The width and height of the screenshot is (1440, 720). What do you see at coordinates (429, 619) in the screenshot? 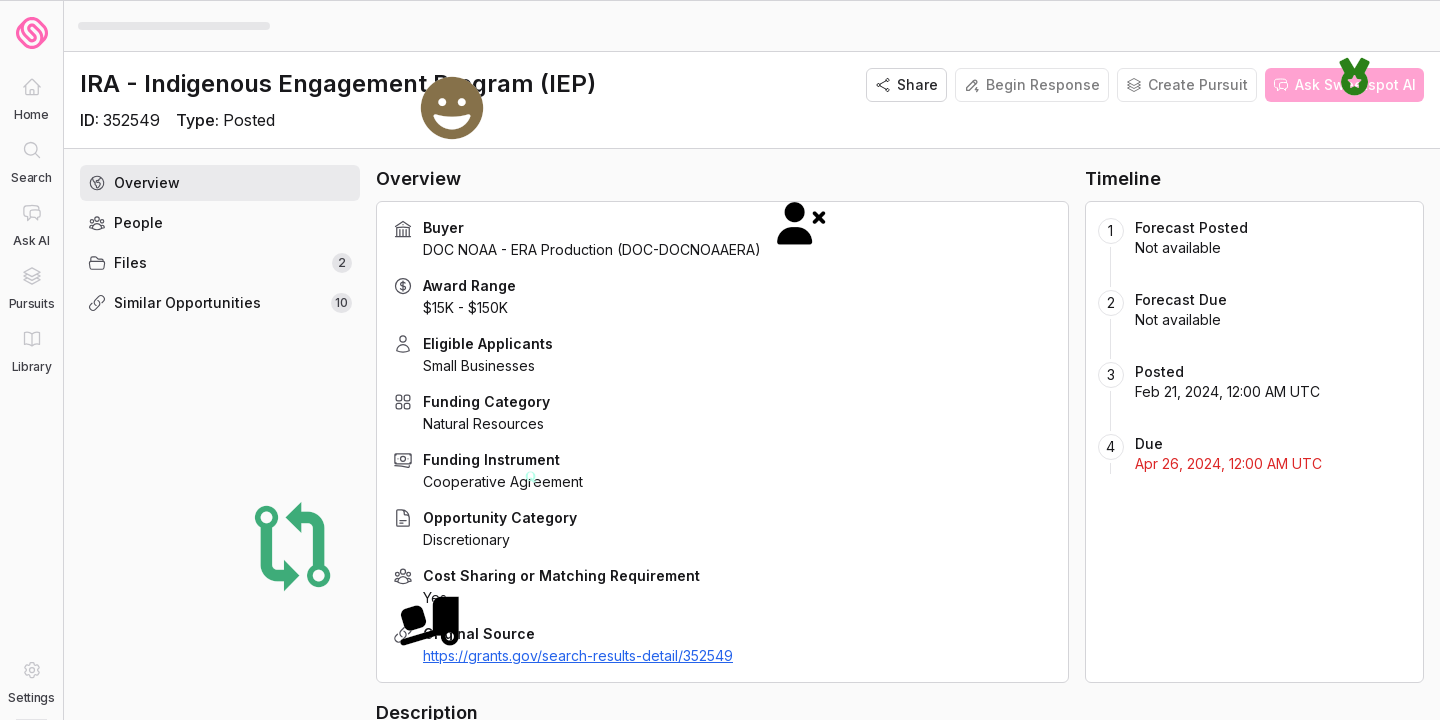
I see `delivery truck unloading a package` at bounding box center [429, 619].